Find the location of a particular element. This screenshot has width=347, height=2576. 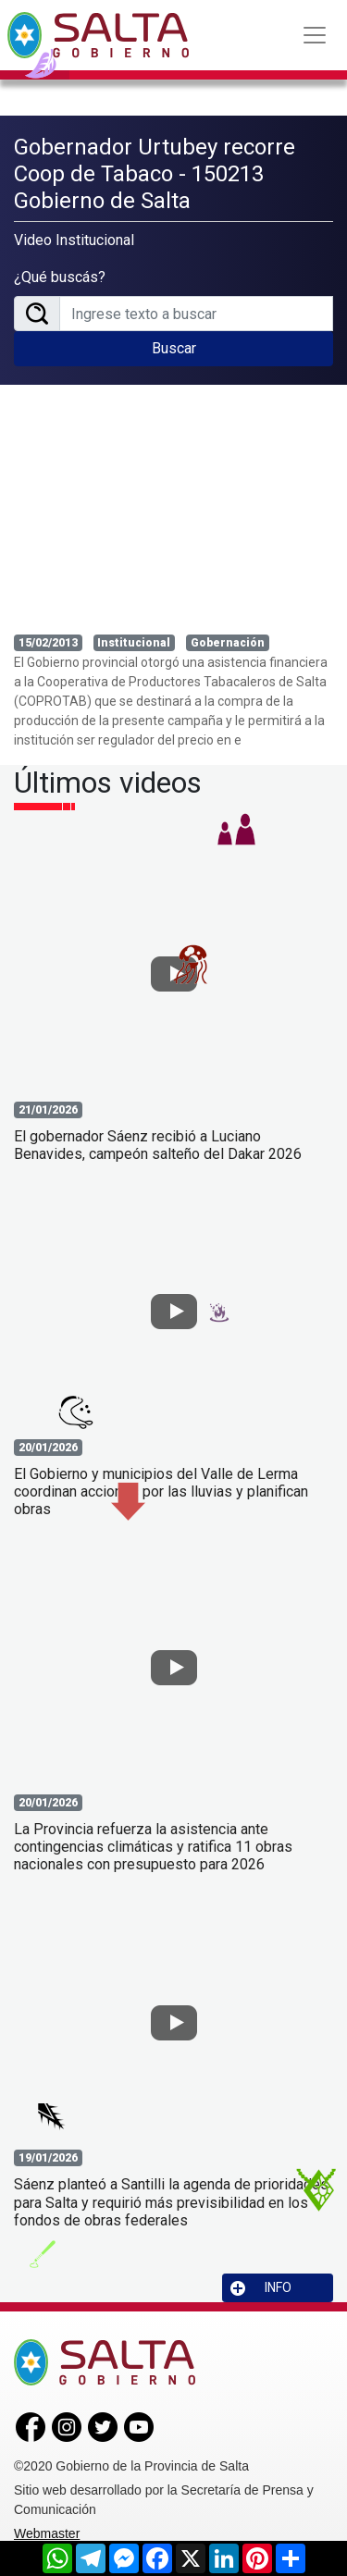

select spiked tail attack for creature is located at coordinates (51, 2116).